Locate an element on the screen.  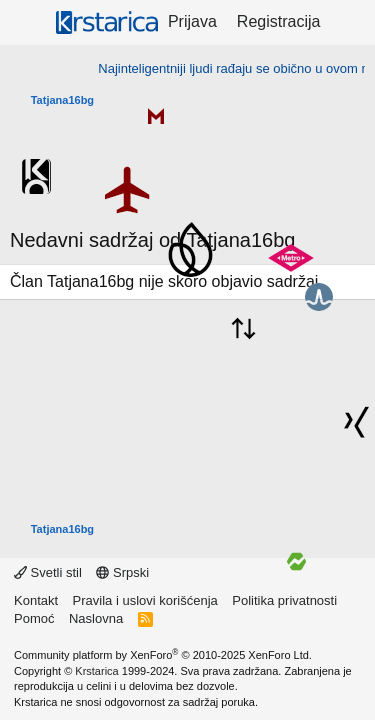
Monster Energy brand logo is located at coordinates (156, 116).